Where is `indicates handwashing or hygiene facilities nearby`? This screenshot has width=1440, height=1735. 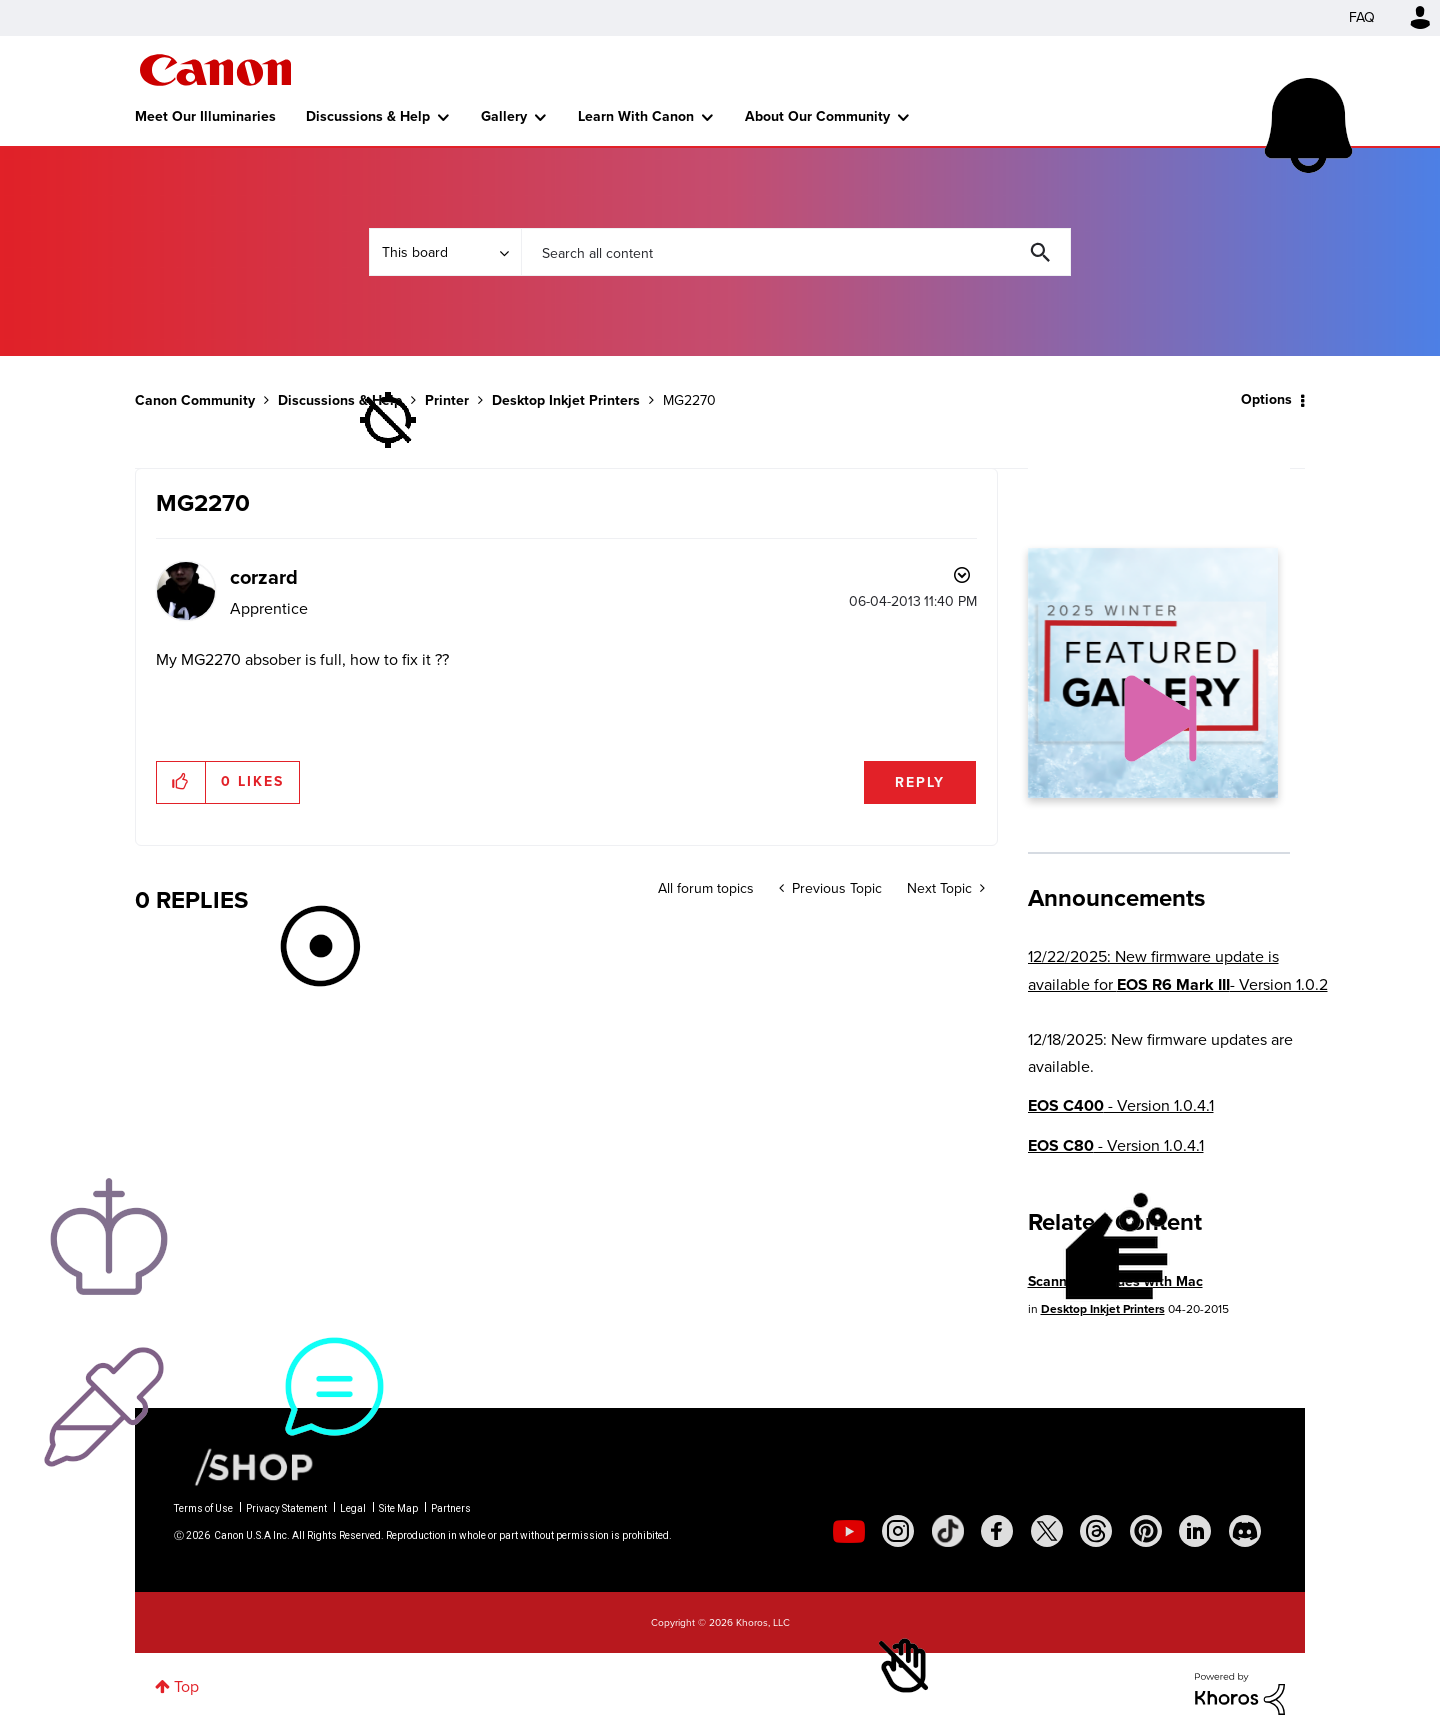 indicates handwashing or hygiene facilities nearby is located at coordinates (1119, 1246).